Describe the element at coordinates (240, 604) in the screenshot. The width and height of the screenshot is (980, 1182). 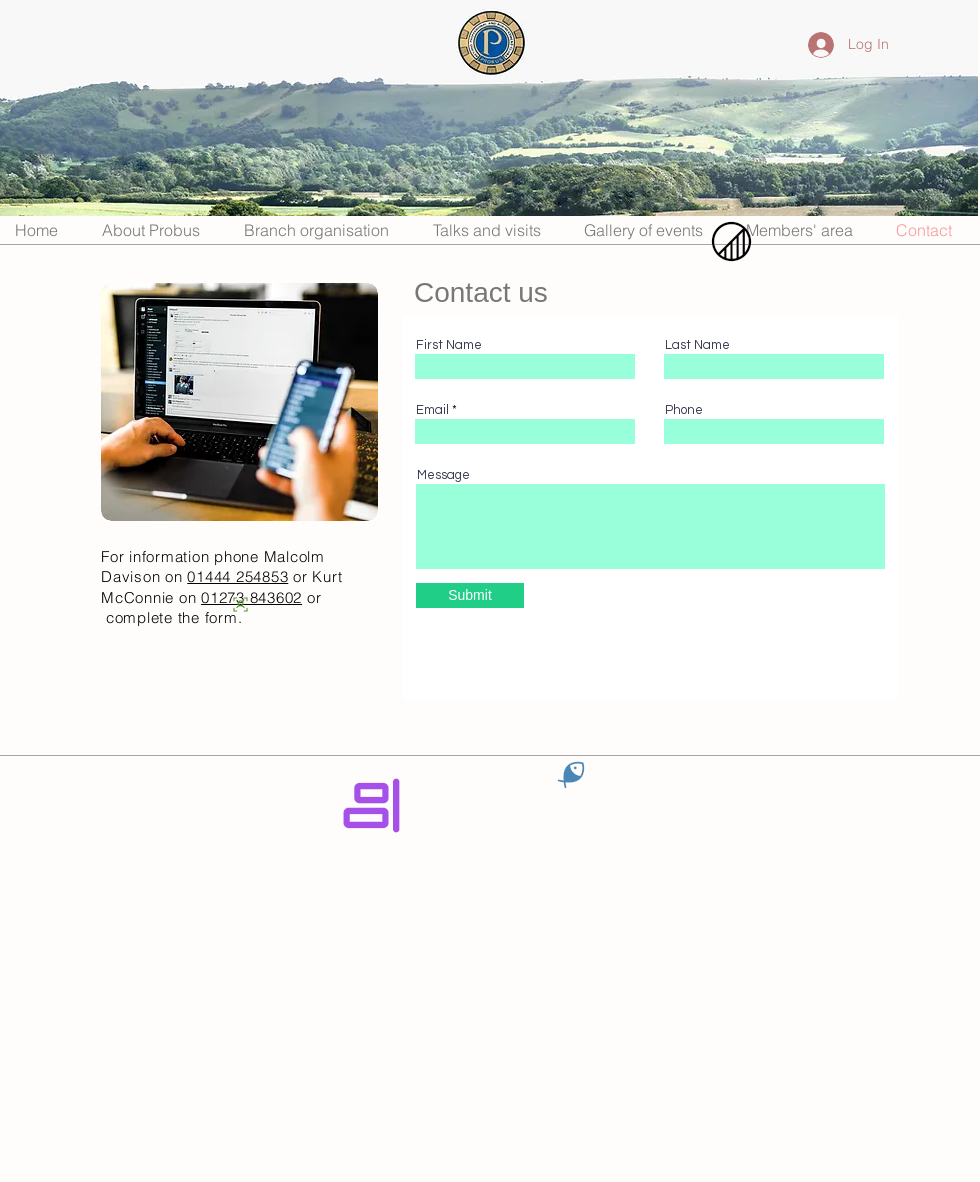
I see `focus on or select a user profile` at that location.